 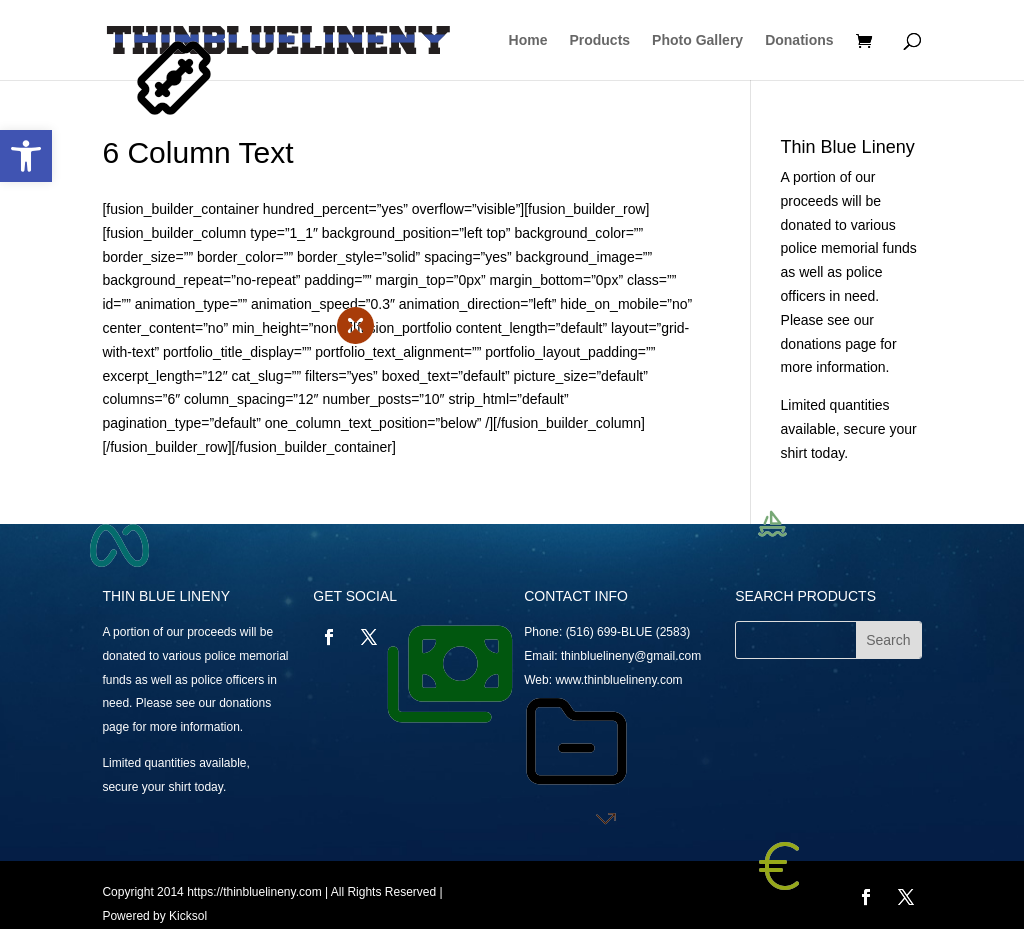 What do you see at coordinates (174, 78) in the screenshot?
I see `cutting or trimming tool` at bounding box center [174, 78].